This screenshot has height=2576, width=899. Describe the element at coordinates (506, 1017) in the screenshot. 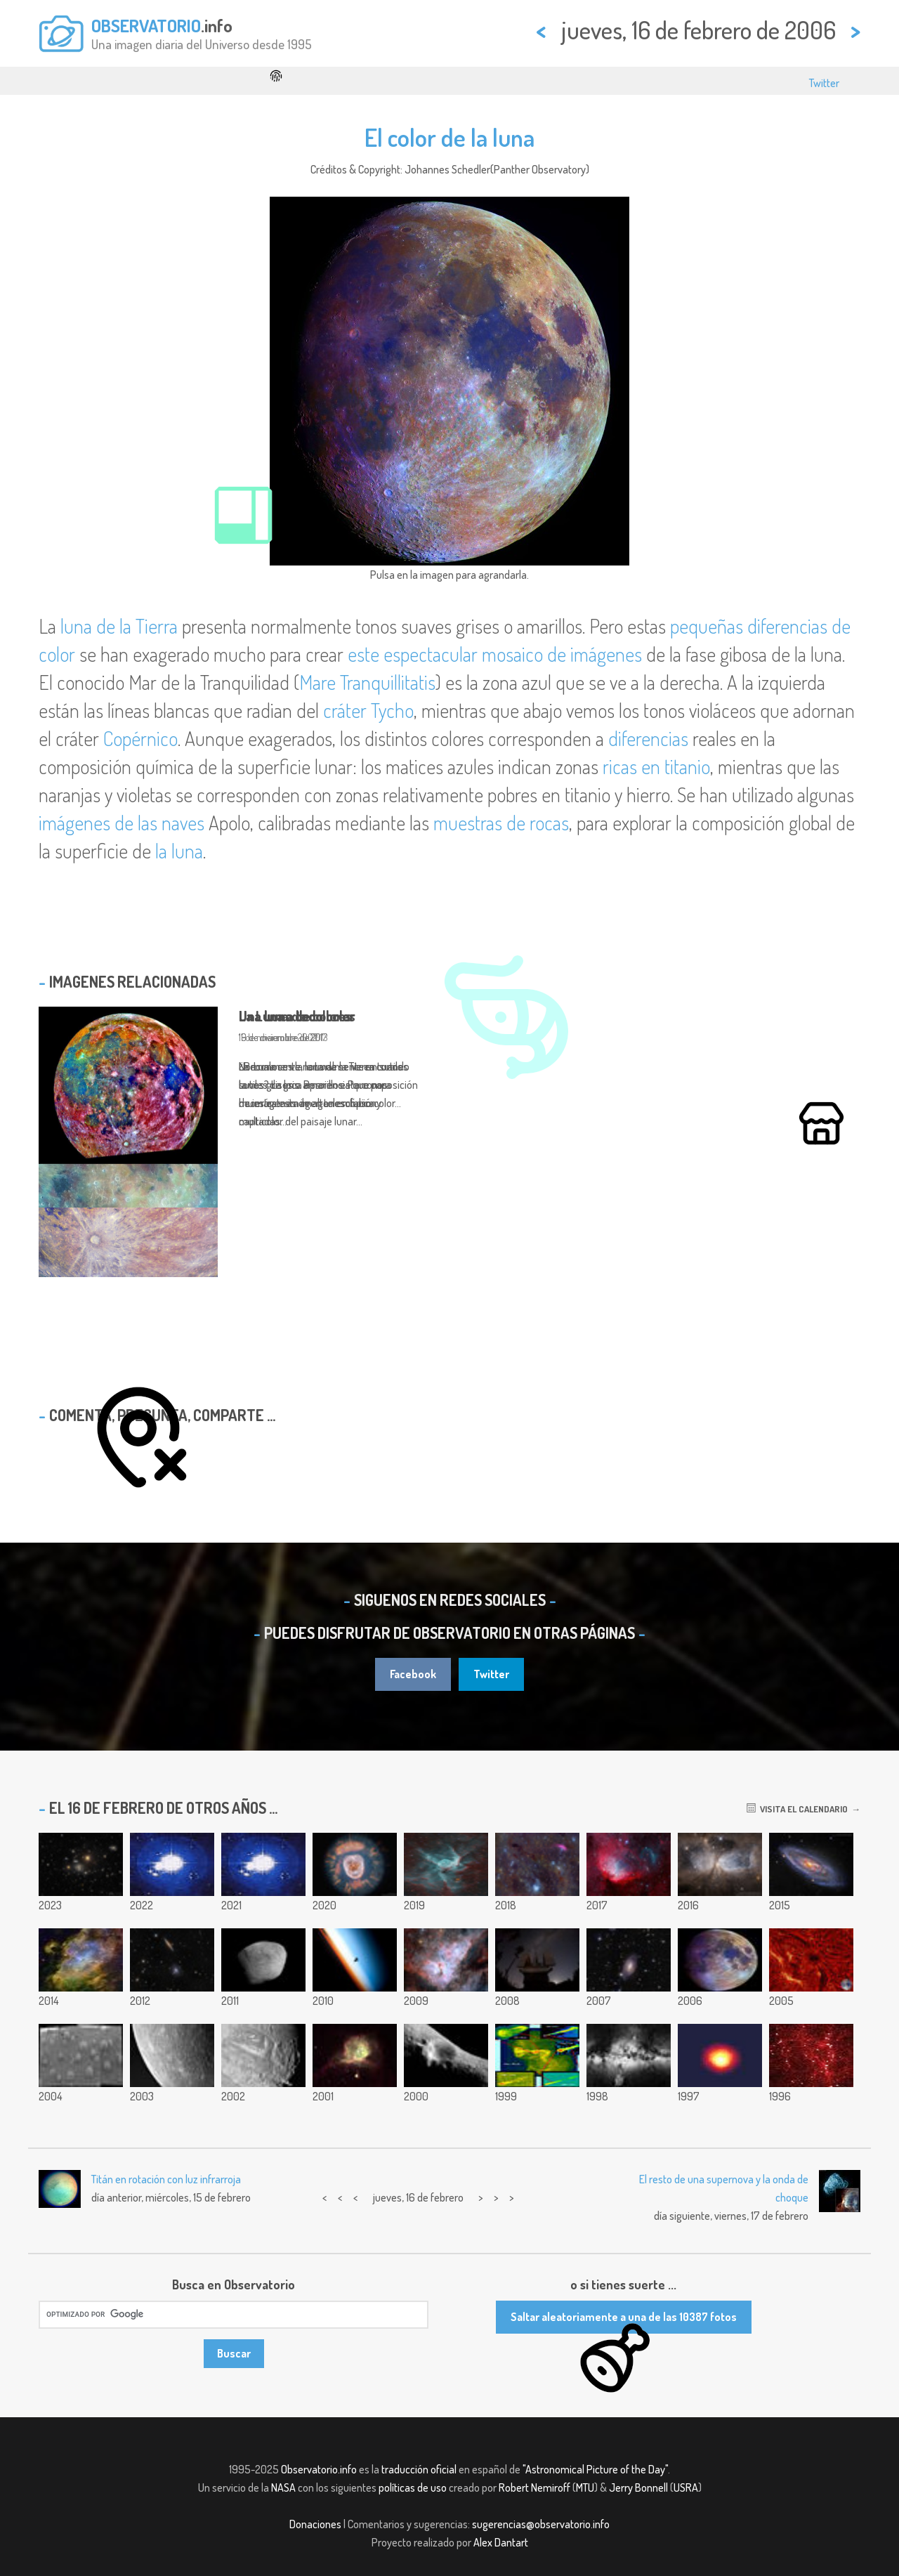

I see `indicates seafood or shellfish menu category` at that location.